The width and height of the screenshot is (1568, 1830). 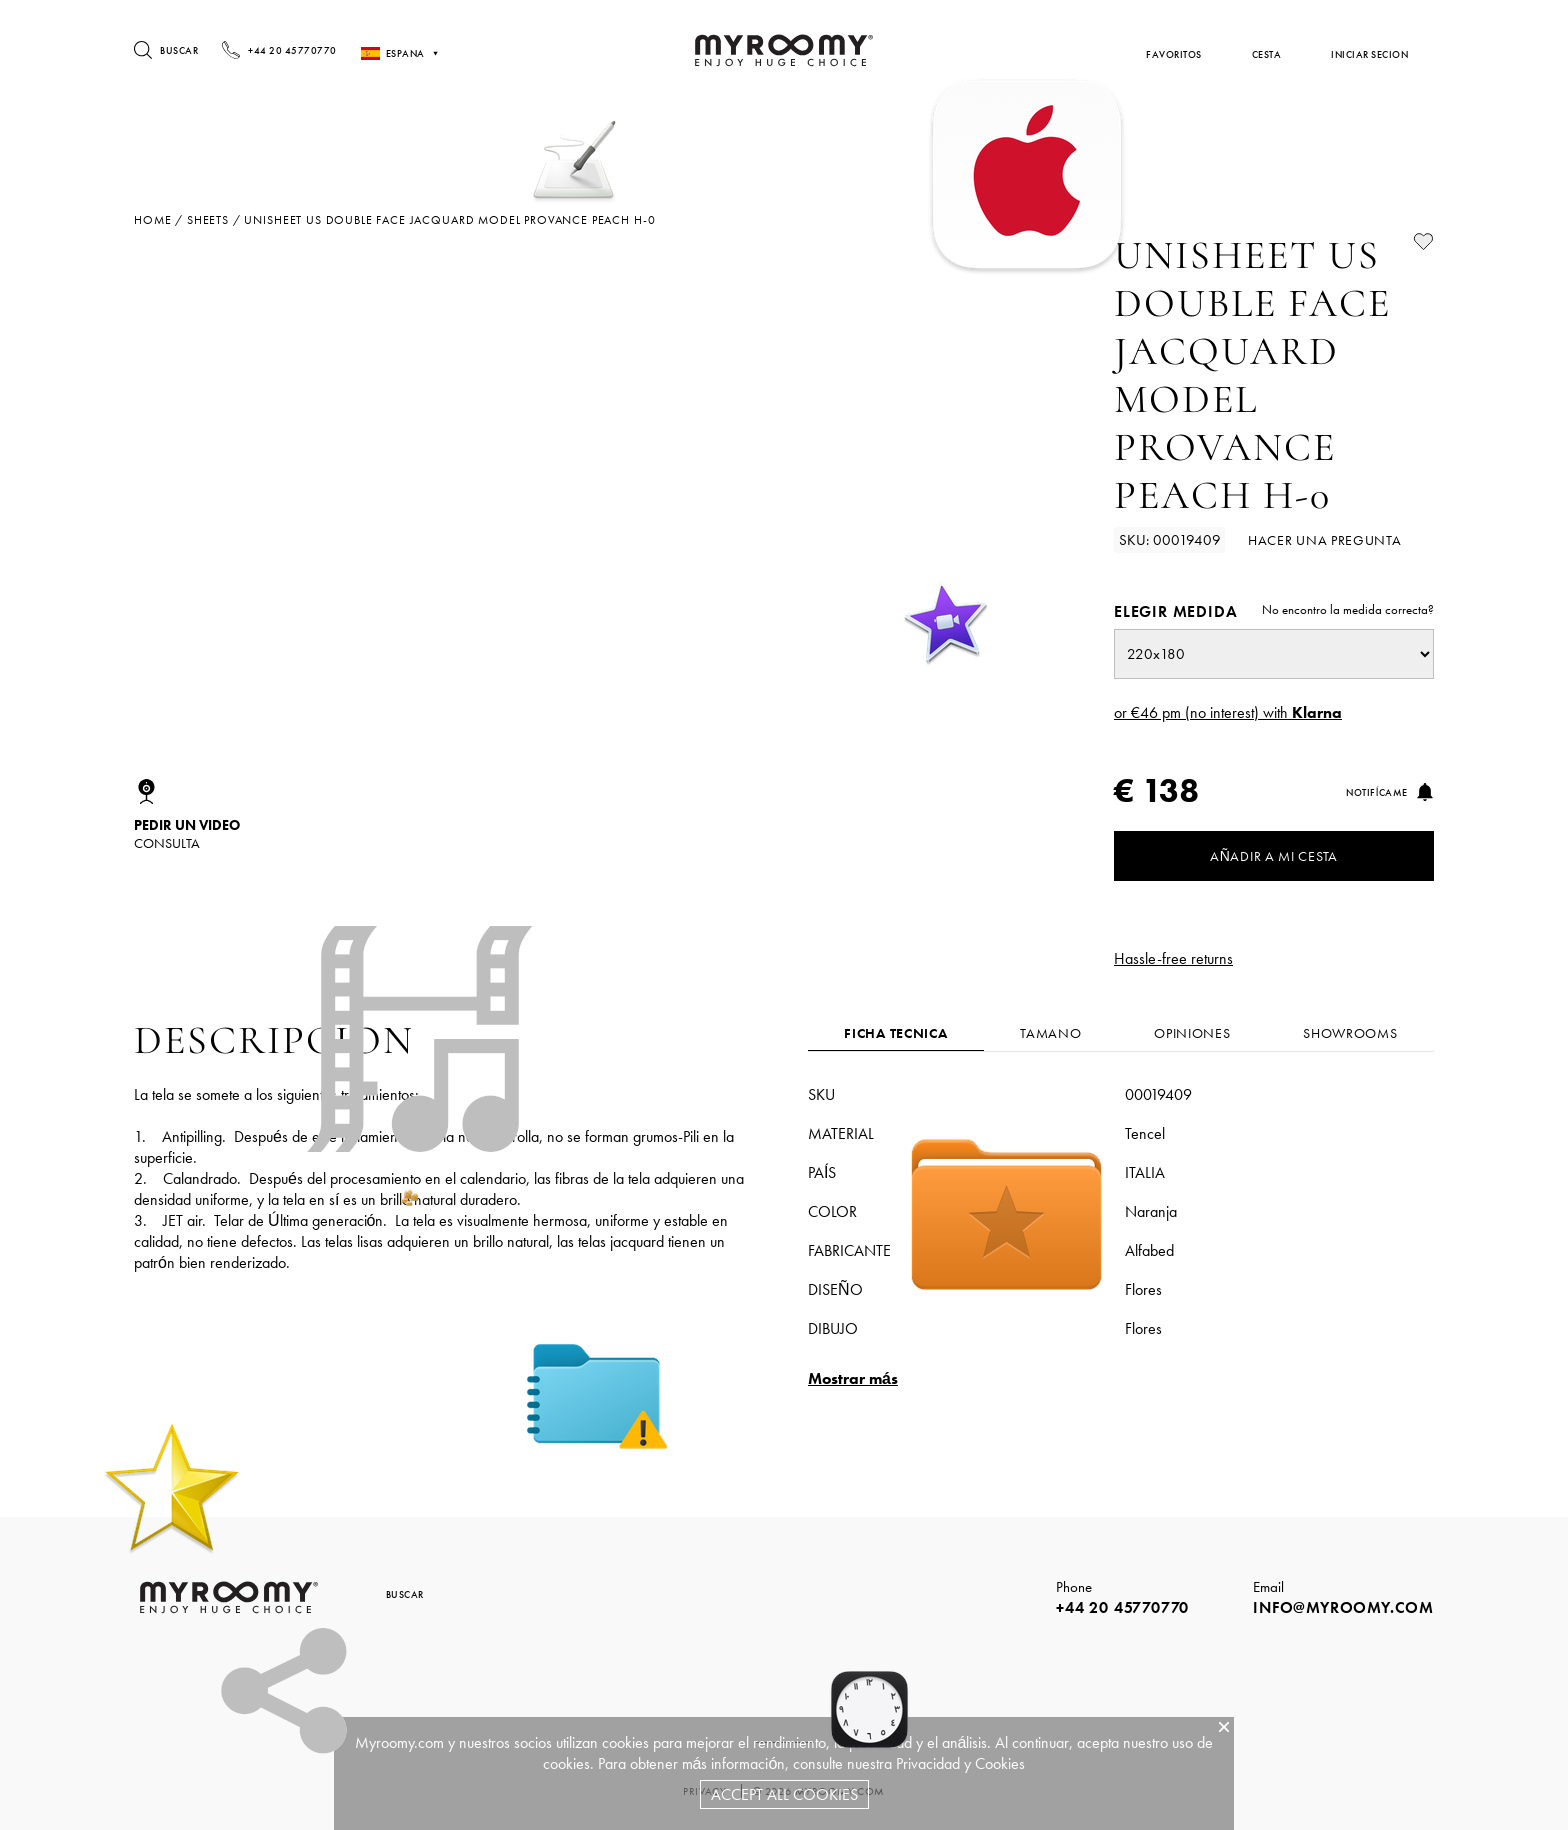 What do you see at coordinates (1027, 174) in the screenshot?
I see `access AppleCare support for your Mac` at bounding box center [1027, 174].